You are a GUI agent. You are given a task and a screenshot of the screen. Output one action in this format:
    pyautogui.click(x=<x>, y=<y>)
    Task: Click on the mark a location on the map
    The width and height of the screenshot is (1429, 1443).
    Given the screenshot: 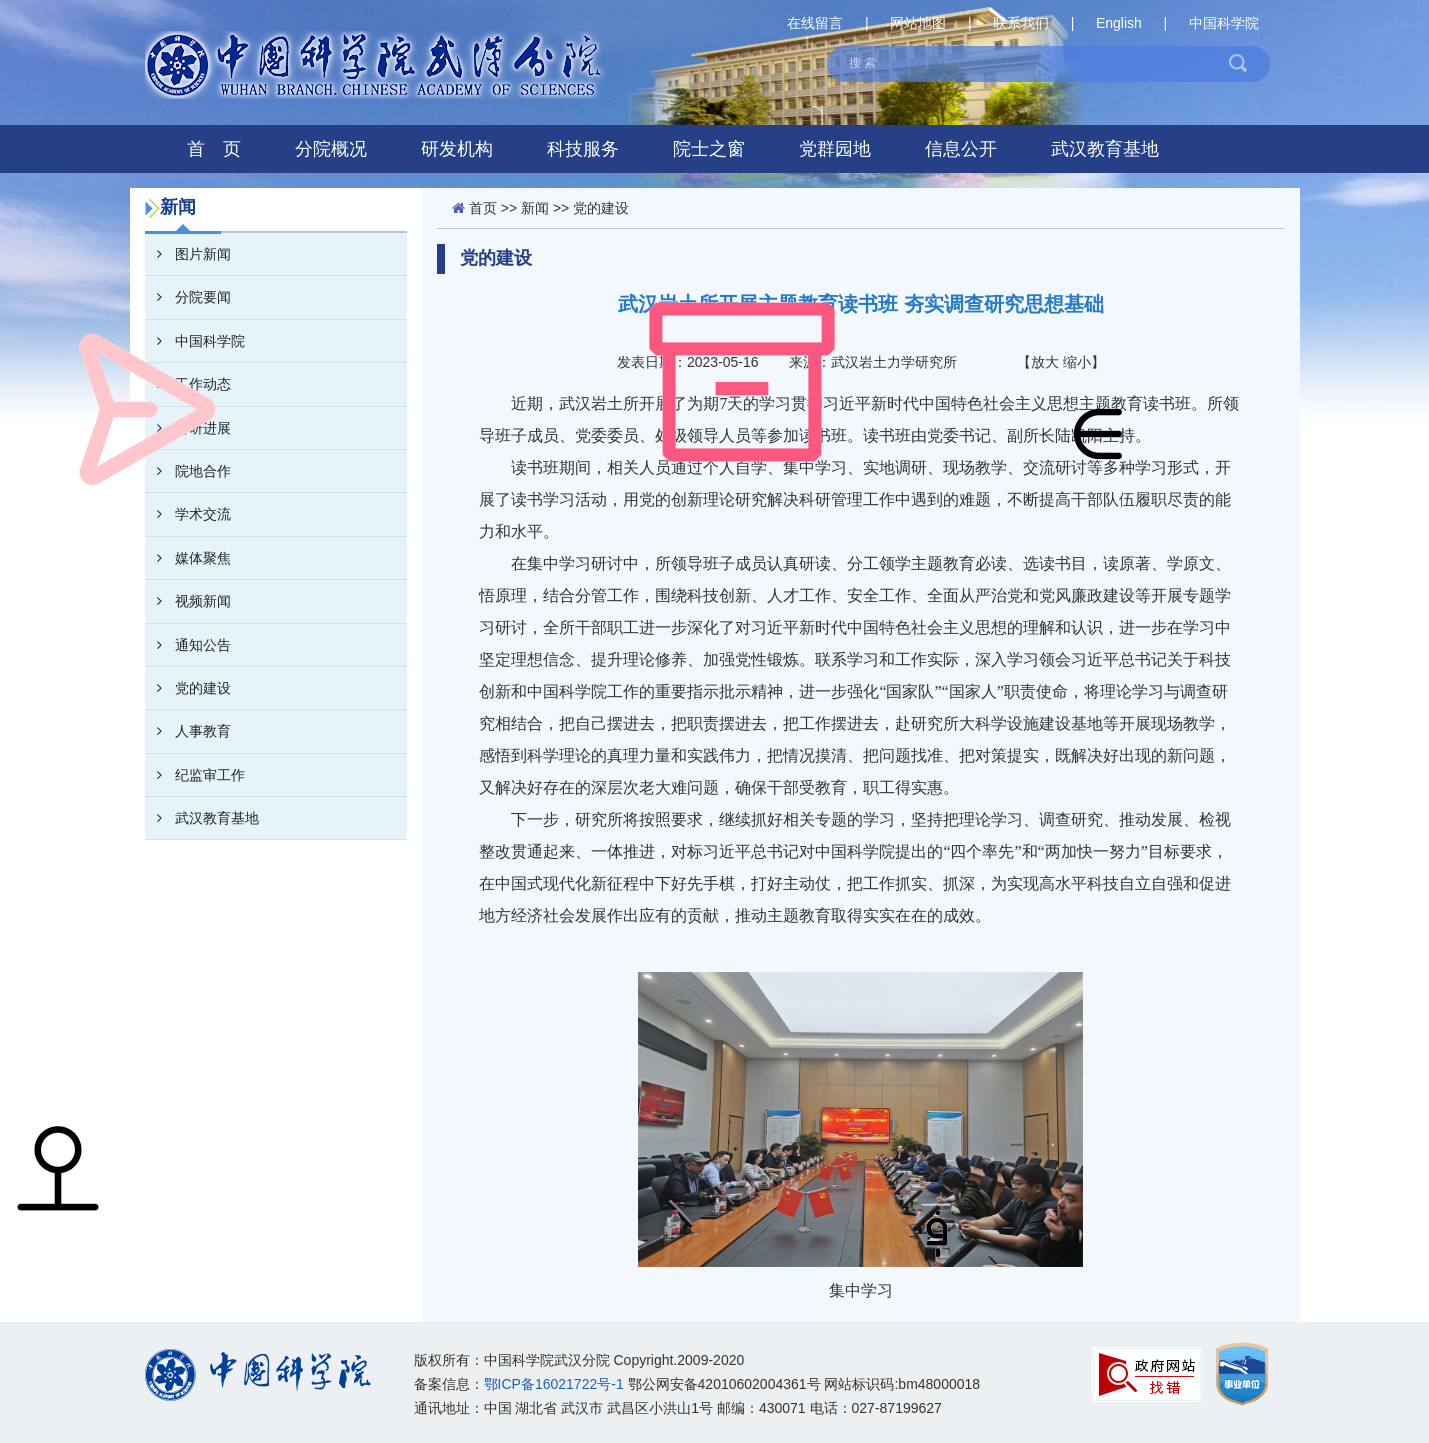 What is the action you would take?
    pyautogui.click(x=58, y=1170)
    